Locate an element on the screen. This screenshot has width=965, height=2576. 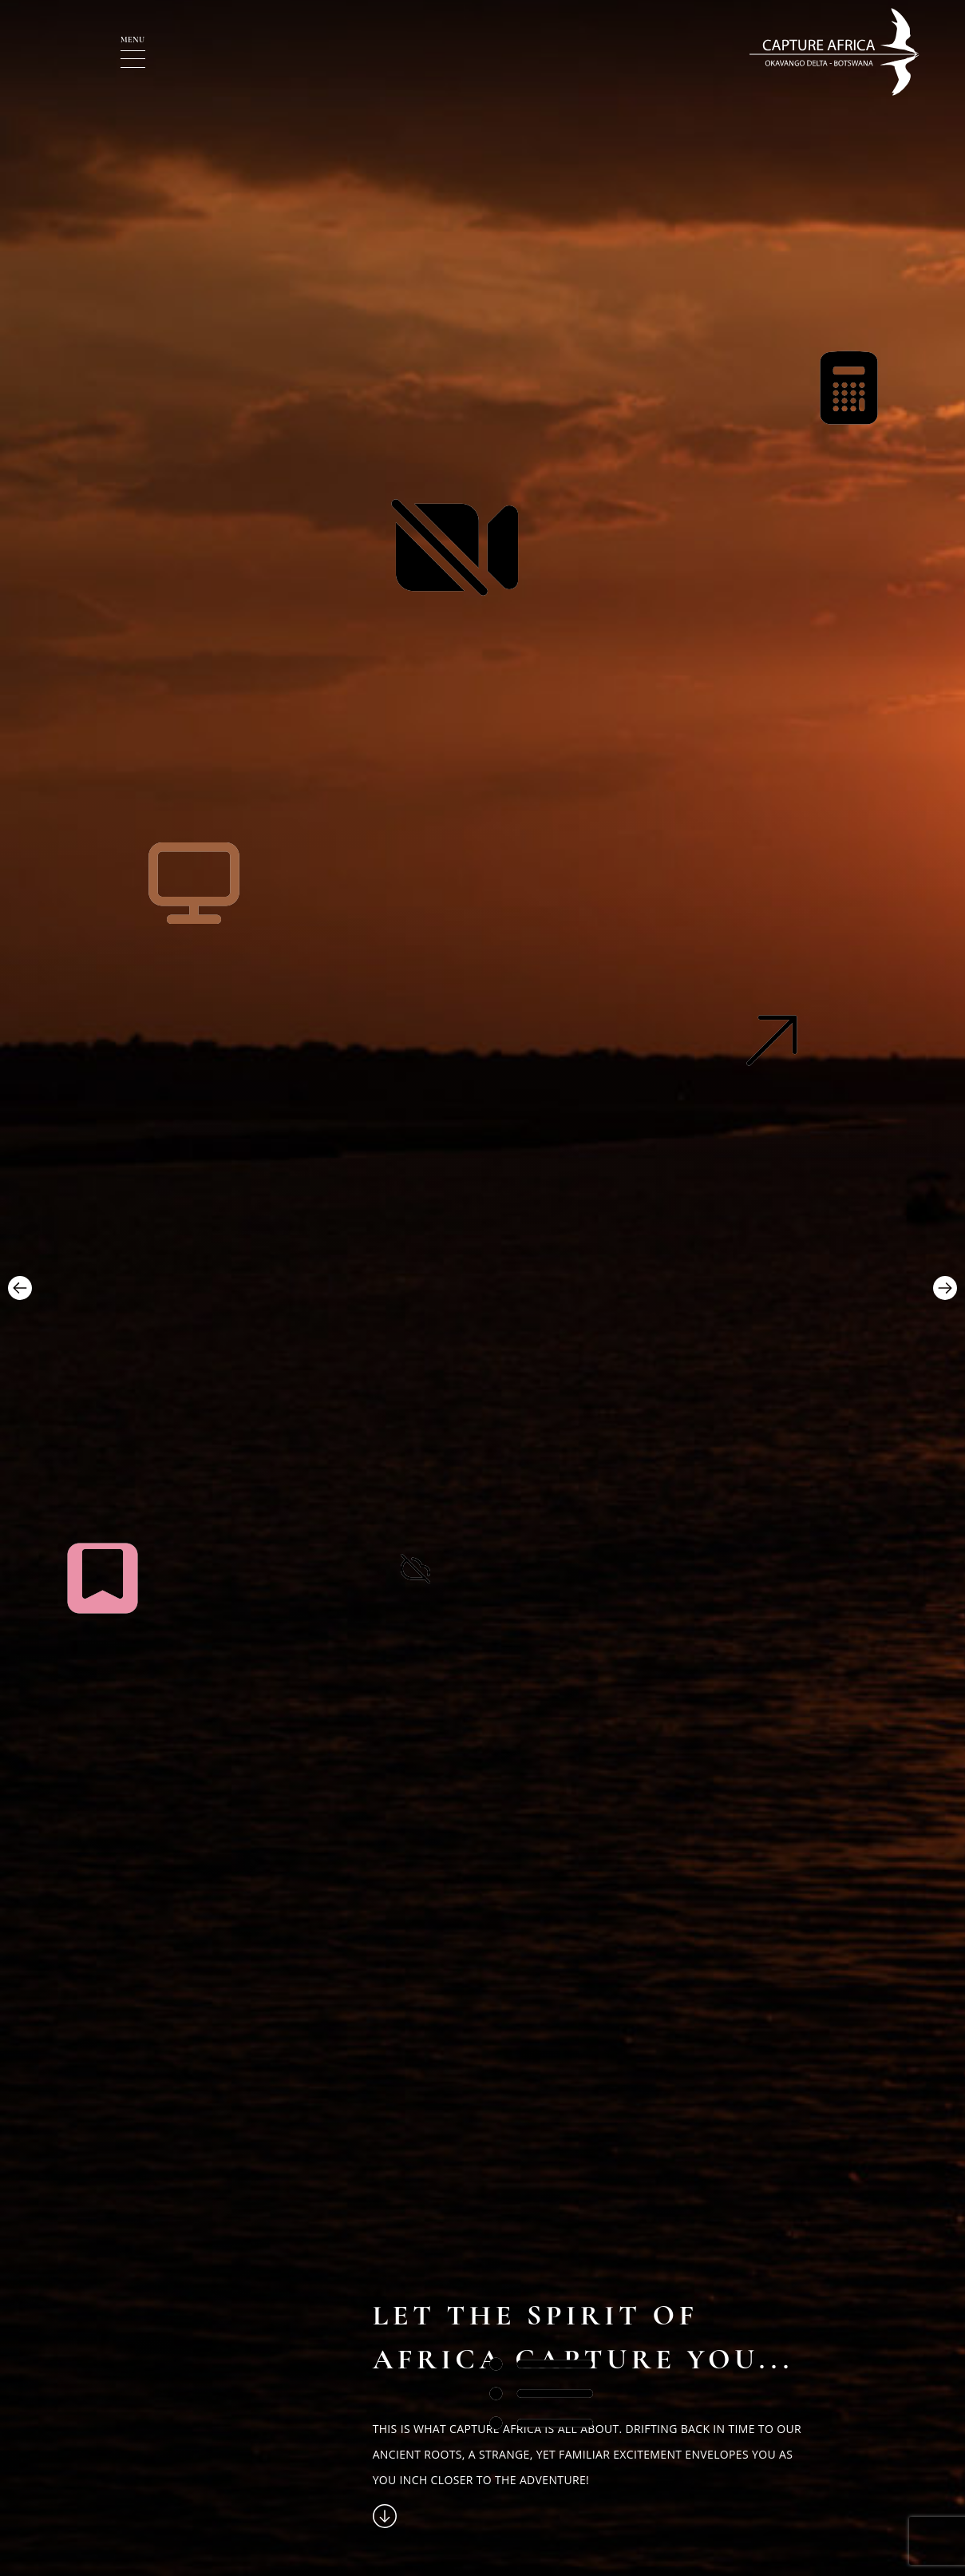
access display settings is located at coordinates (194, 883).